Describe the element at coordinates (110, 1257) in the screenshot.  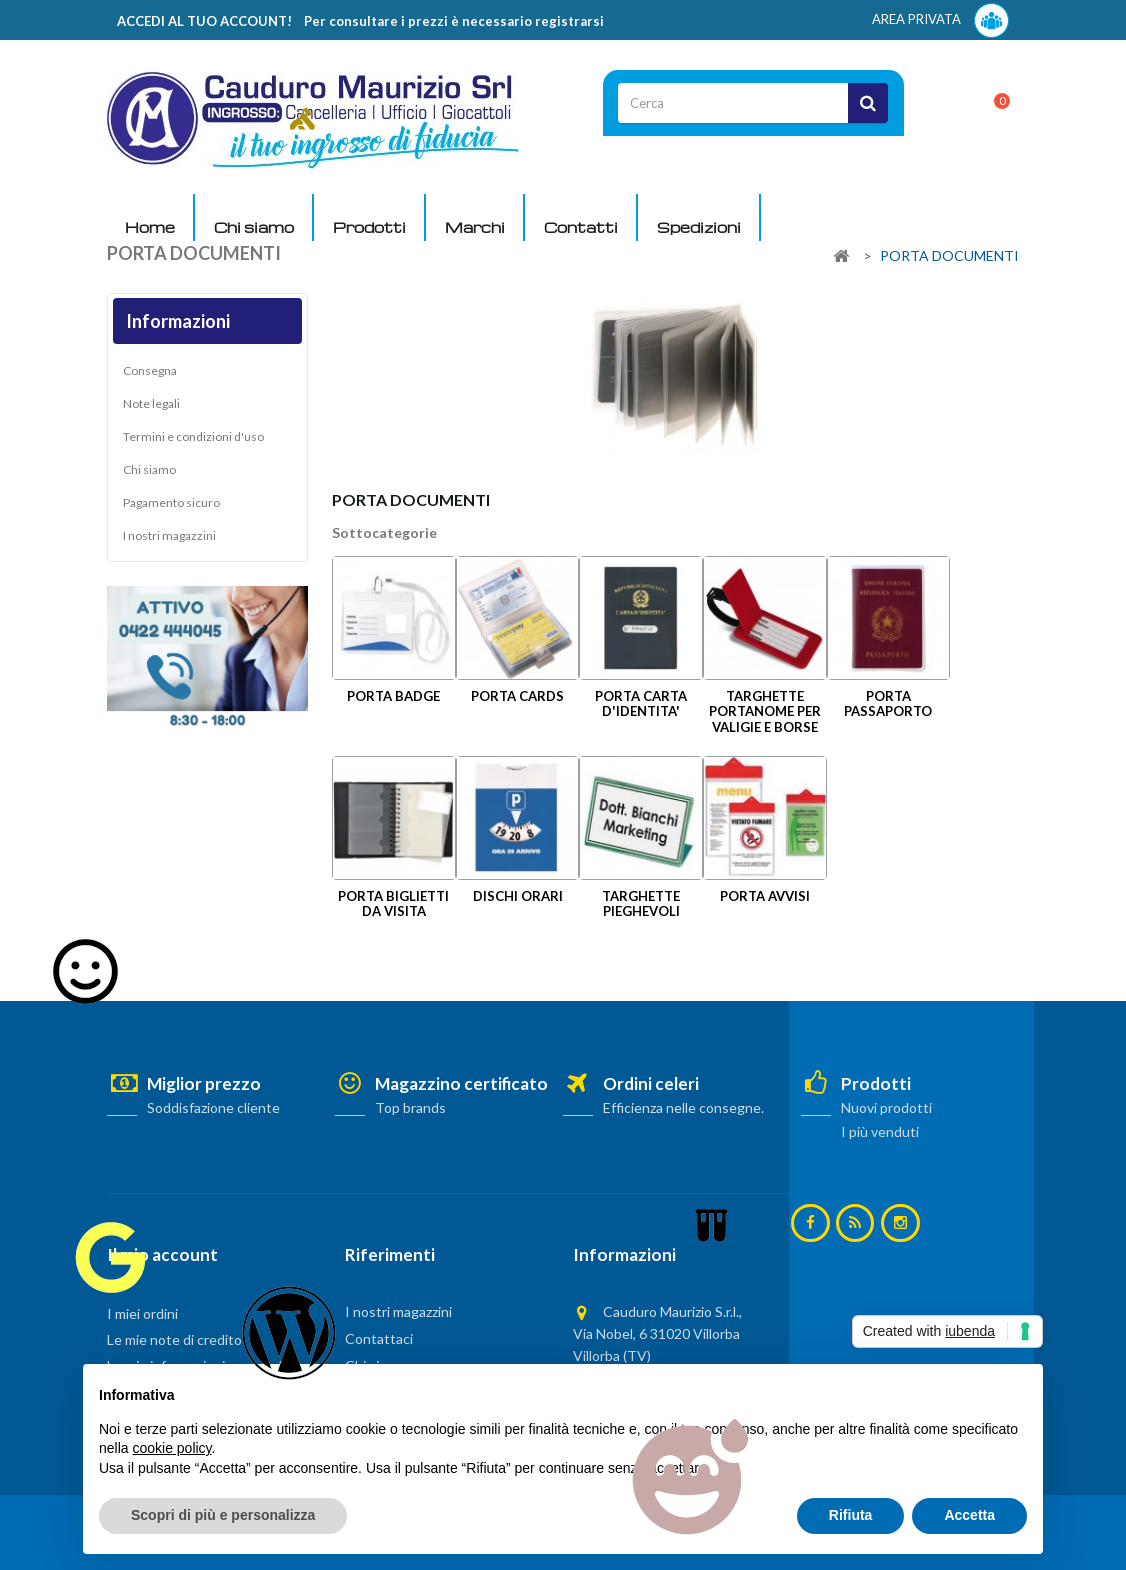
I see `sign in with Google` at that location.